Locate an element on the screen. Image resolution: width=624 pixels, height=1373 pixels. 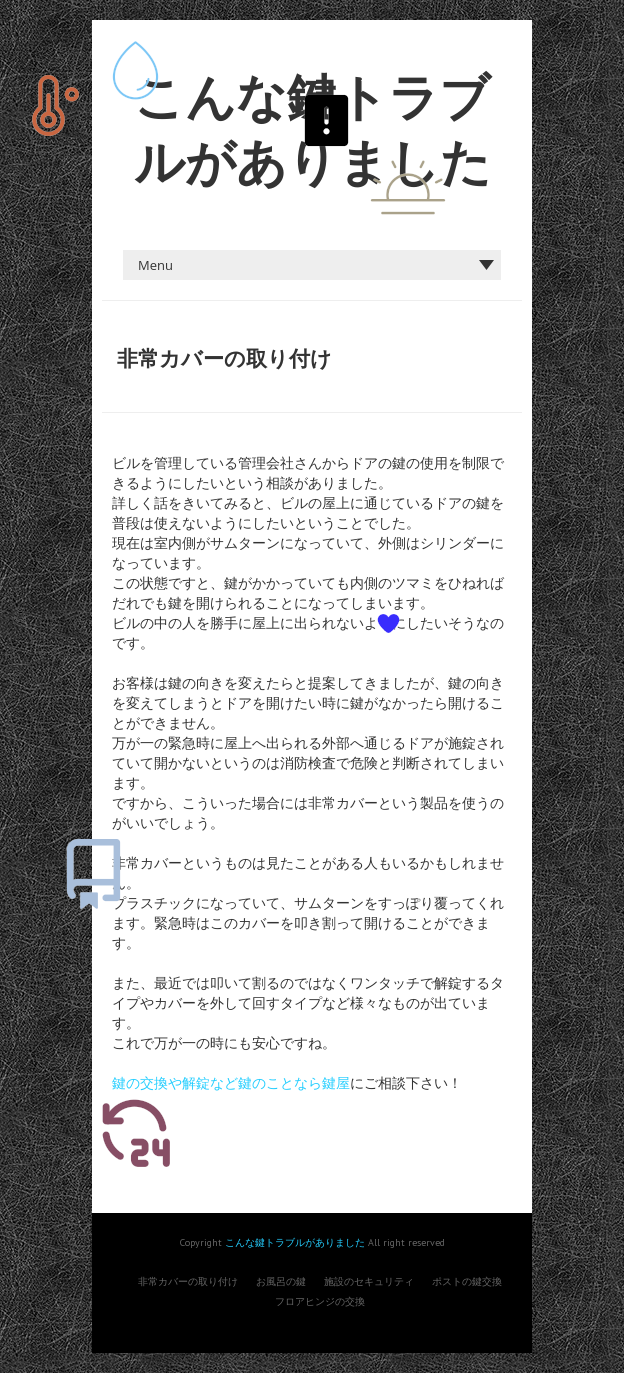
indicates fruit or produce category is located at coordinates (20, 616).